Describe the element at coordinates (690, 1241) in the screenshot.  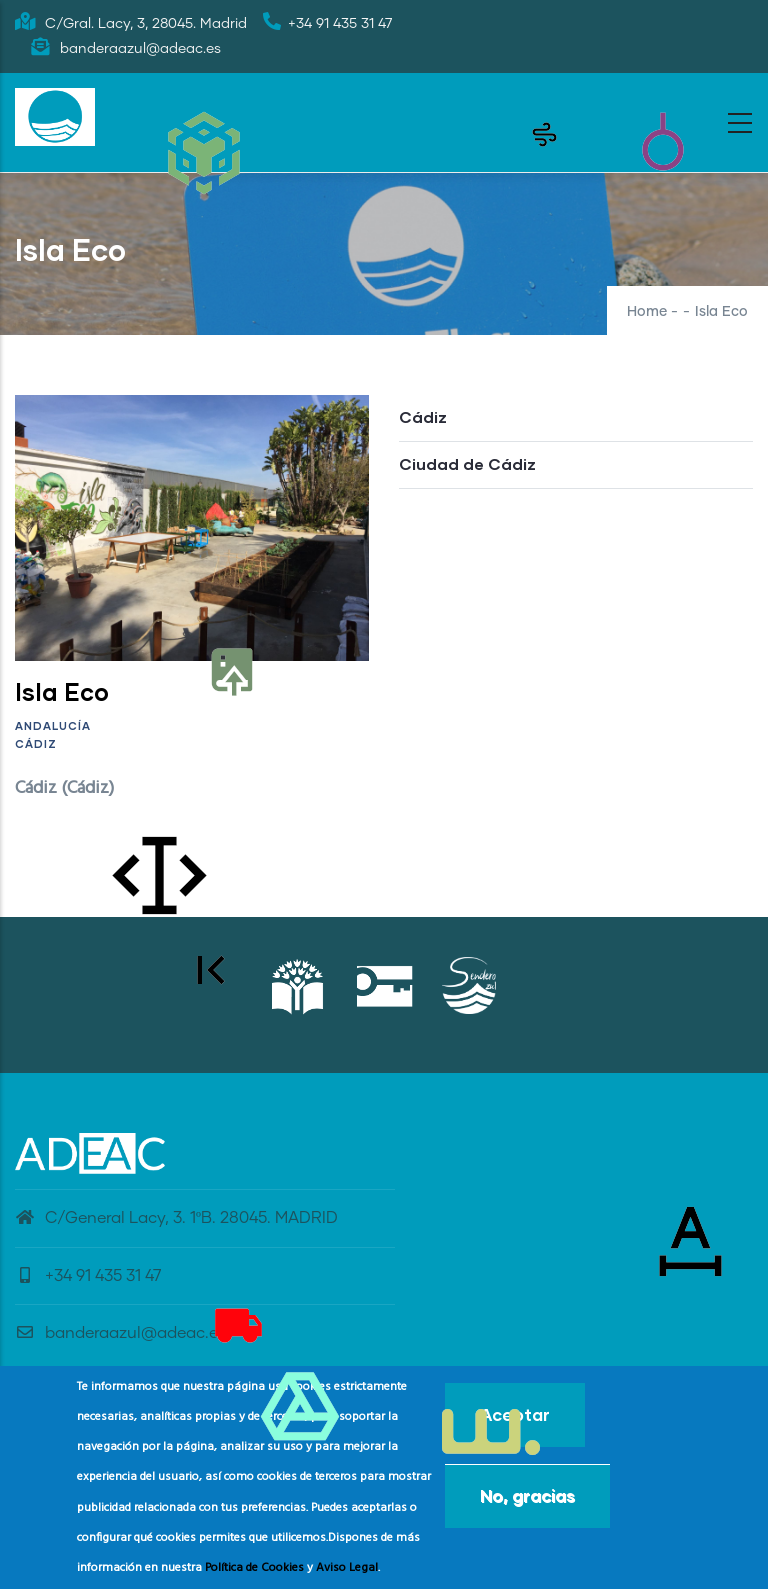
I see `adjust letter spacing in text` at that location.